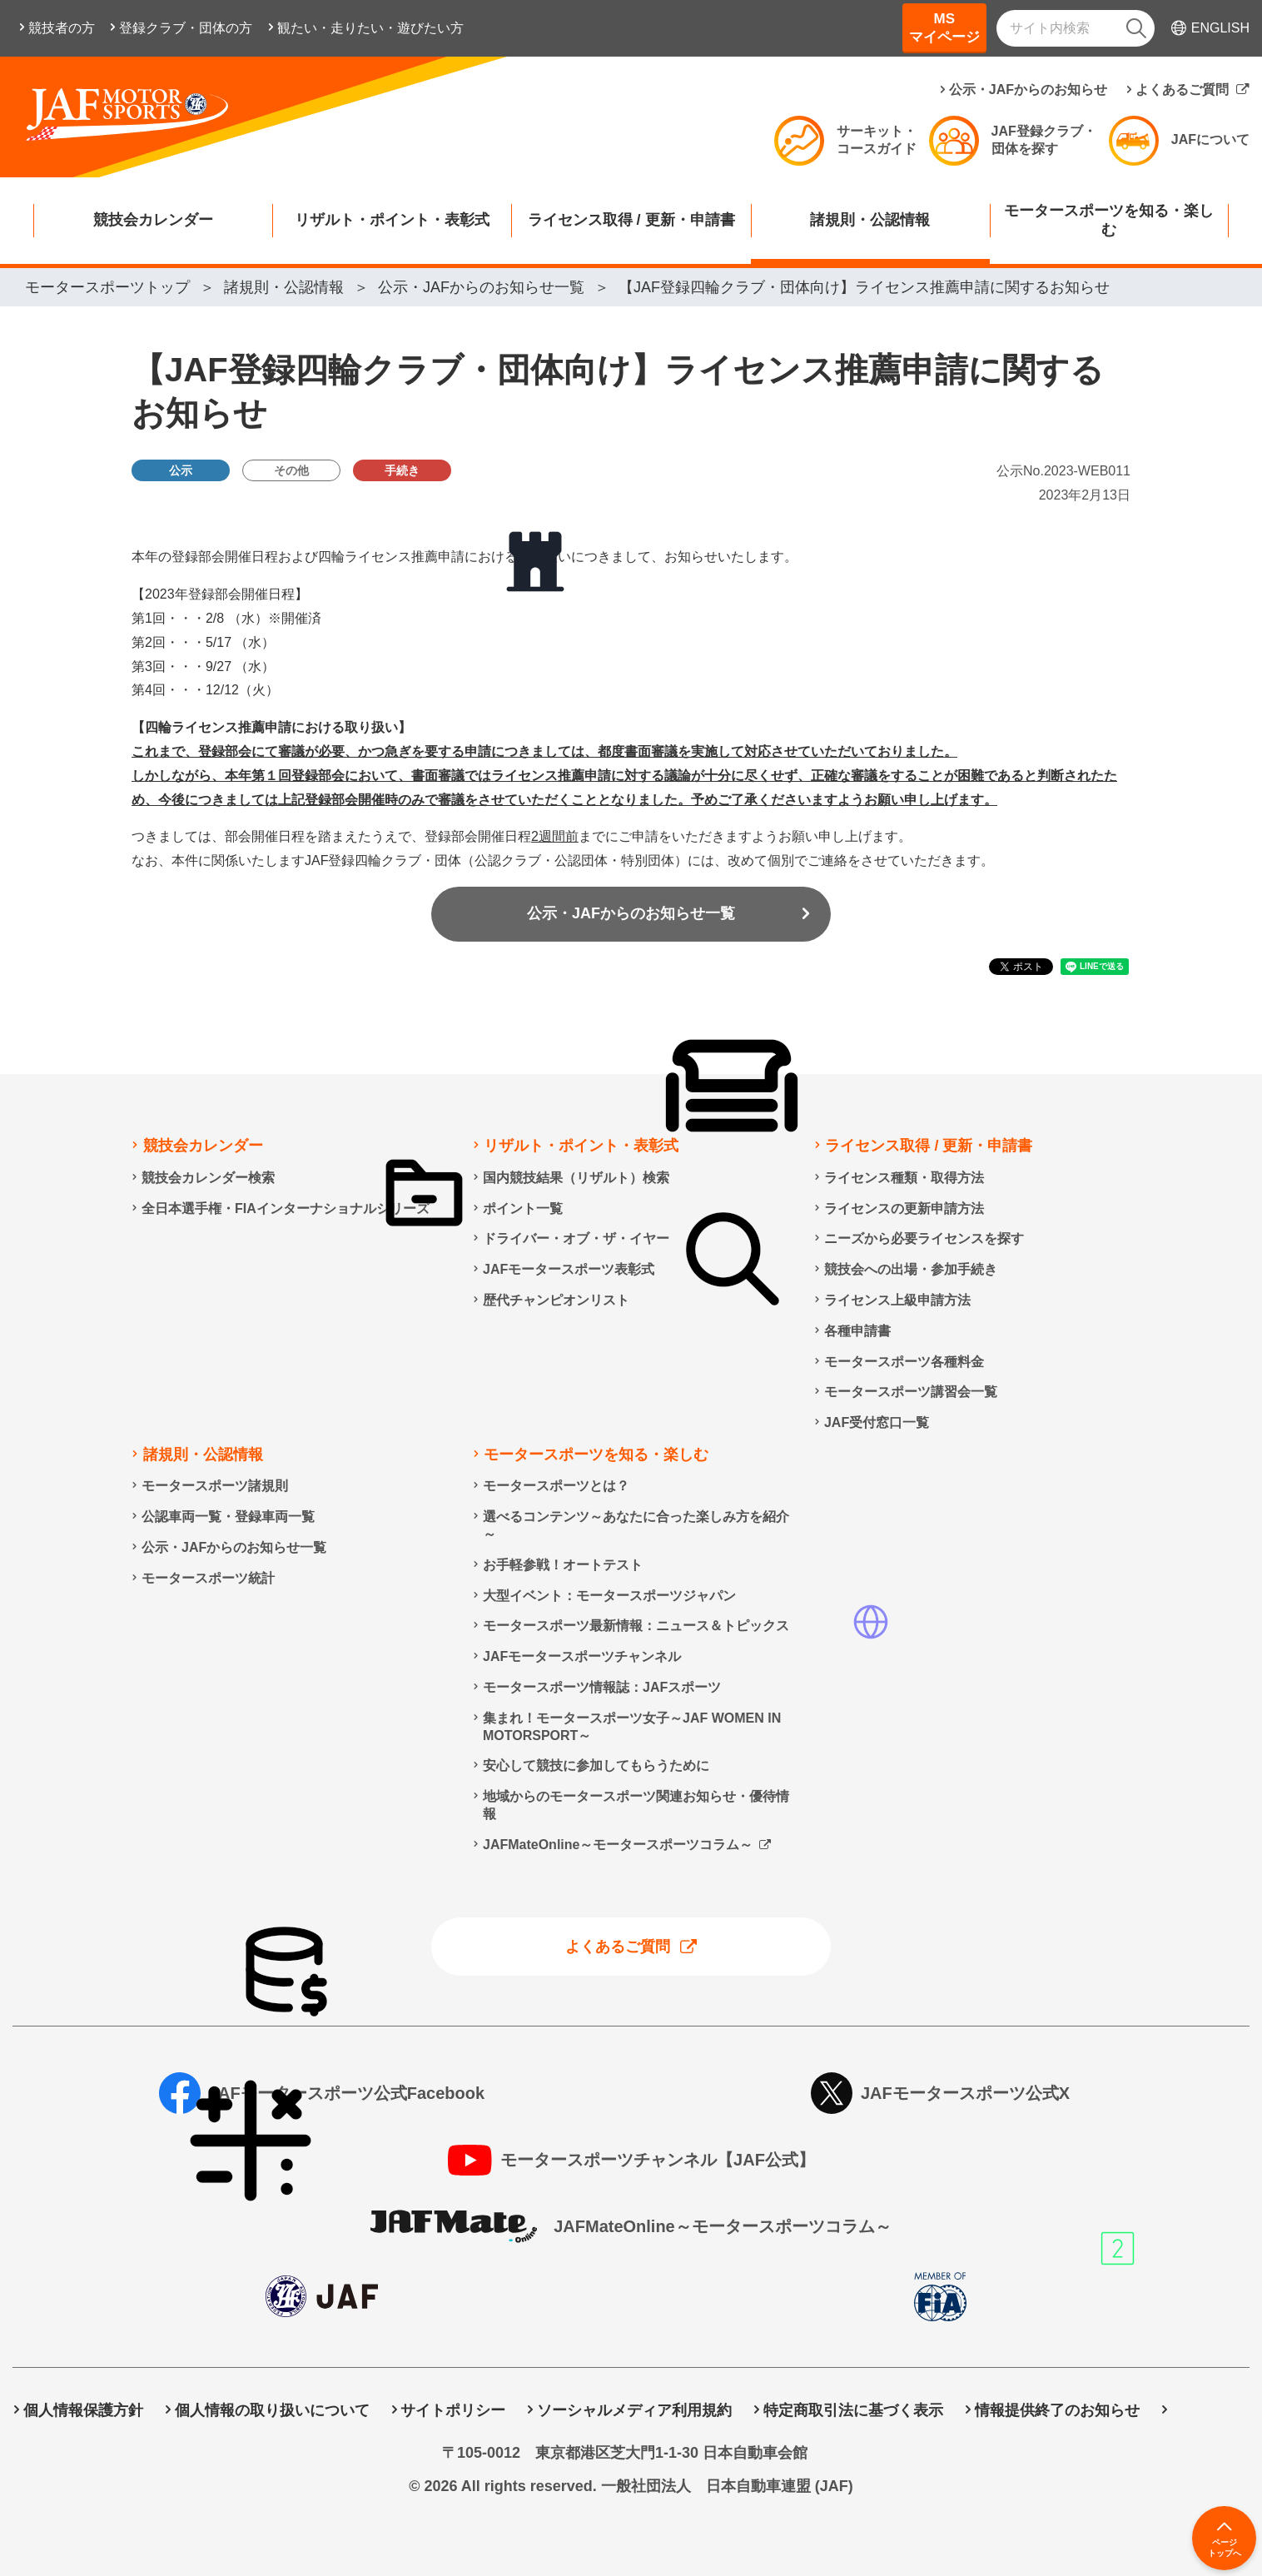 This screenshot has height=2576, width=1262. Describe the element at coordinates (732, 1086) in the screenshot. I see `CouchDB database service logo` at that location.